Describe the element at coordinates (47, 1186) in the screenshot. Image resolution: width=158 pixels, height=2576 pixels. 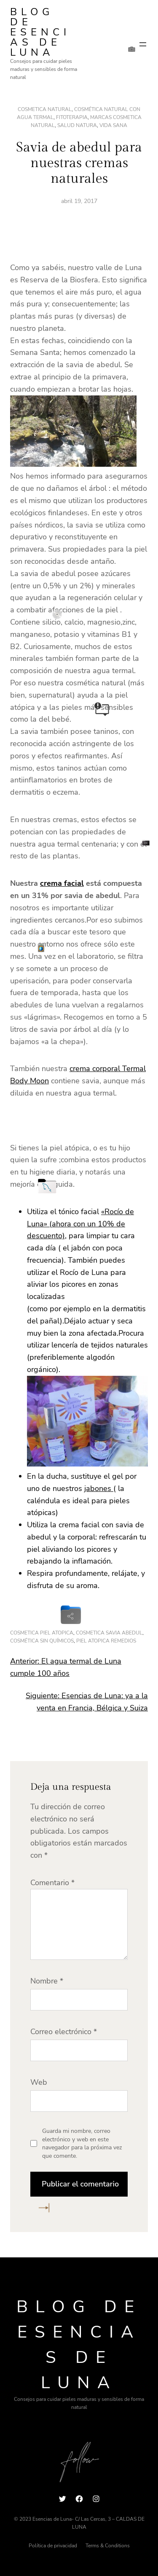
I see `open mysql database files folder` at that location.